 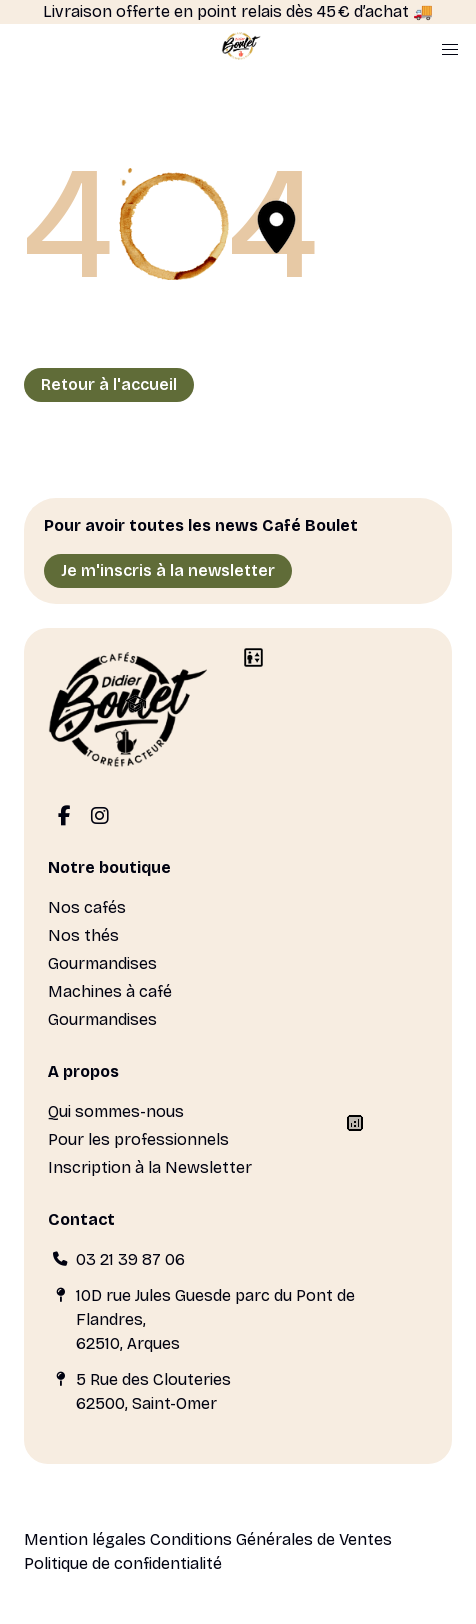 What do you see at coordinates (135, 703) in the screenshot?
I see `access education or school-related features` at bounding box center [135, 703].